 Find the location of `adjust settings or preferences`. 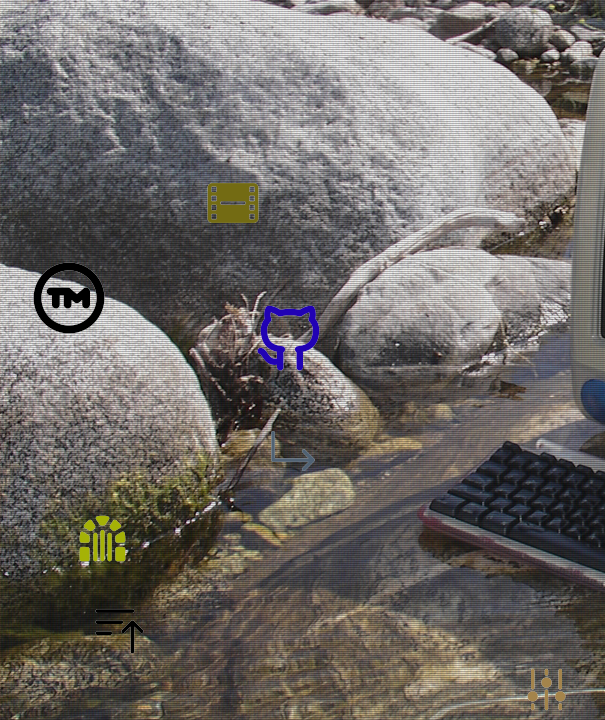

adjust settings or preferences is located at coordinates (546, 689).